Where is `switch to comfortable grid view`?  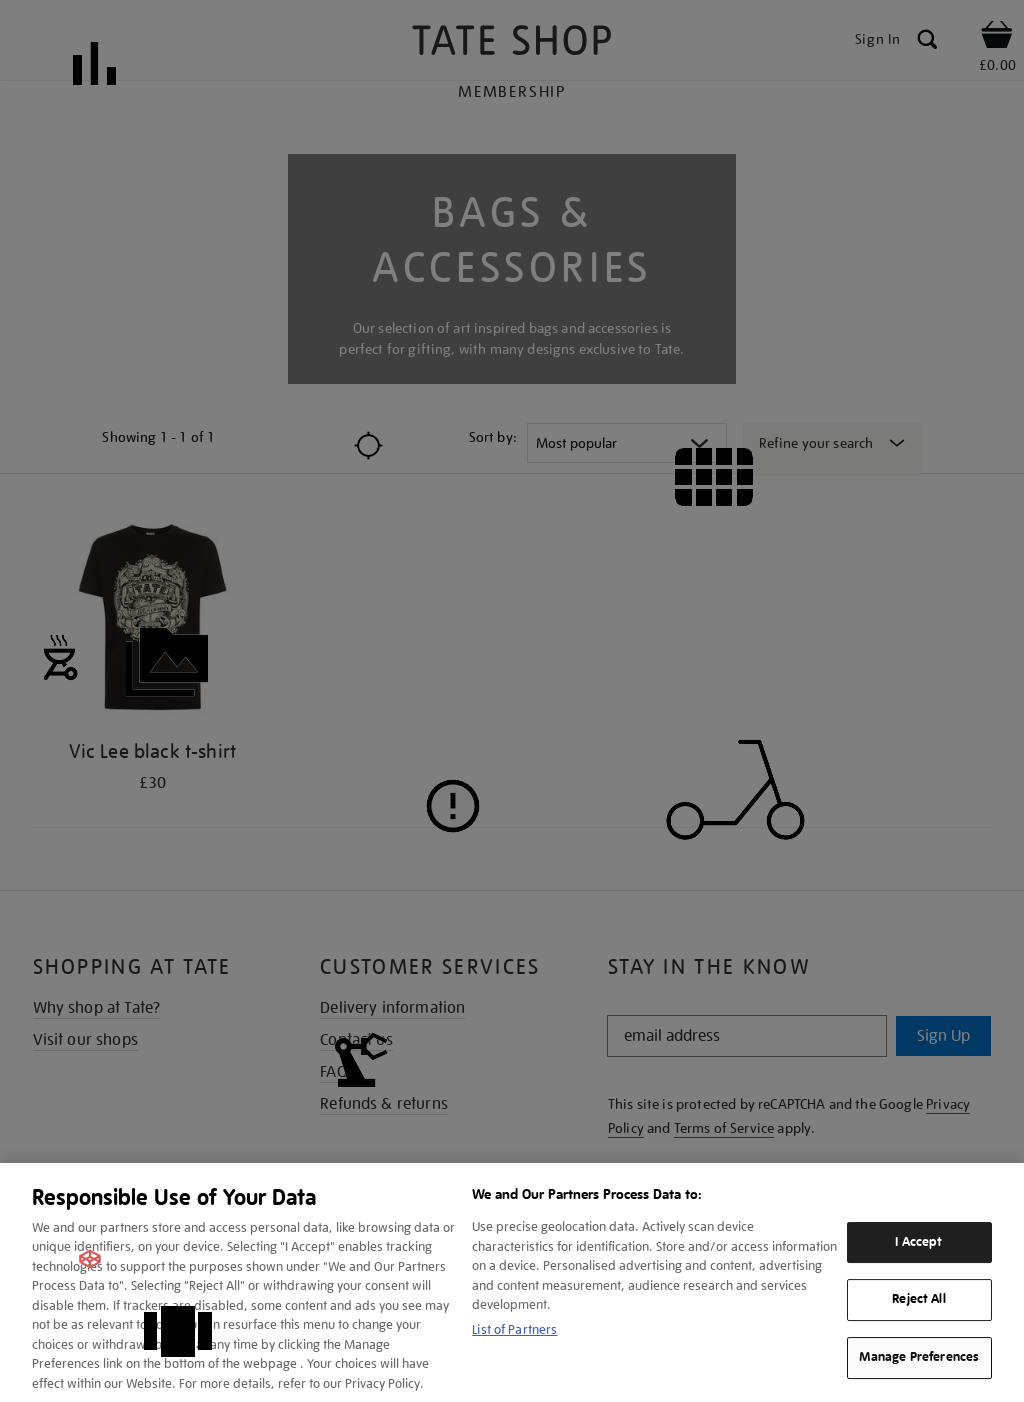
switch to comfortable grid view is located at coordinates (712, 477).